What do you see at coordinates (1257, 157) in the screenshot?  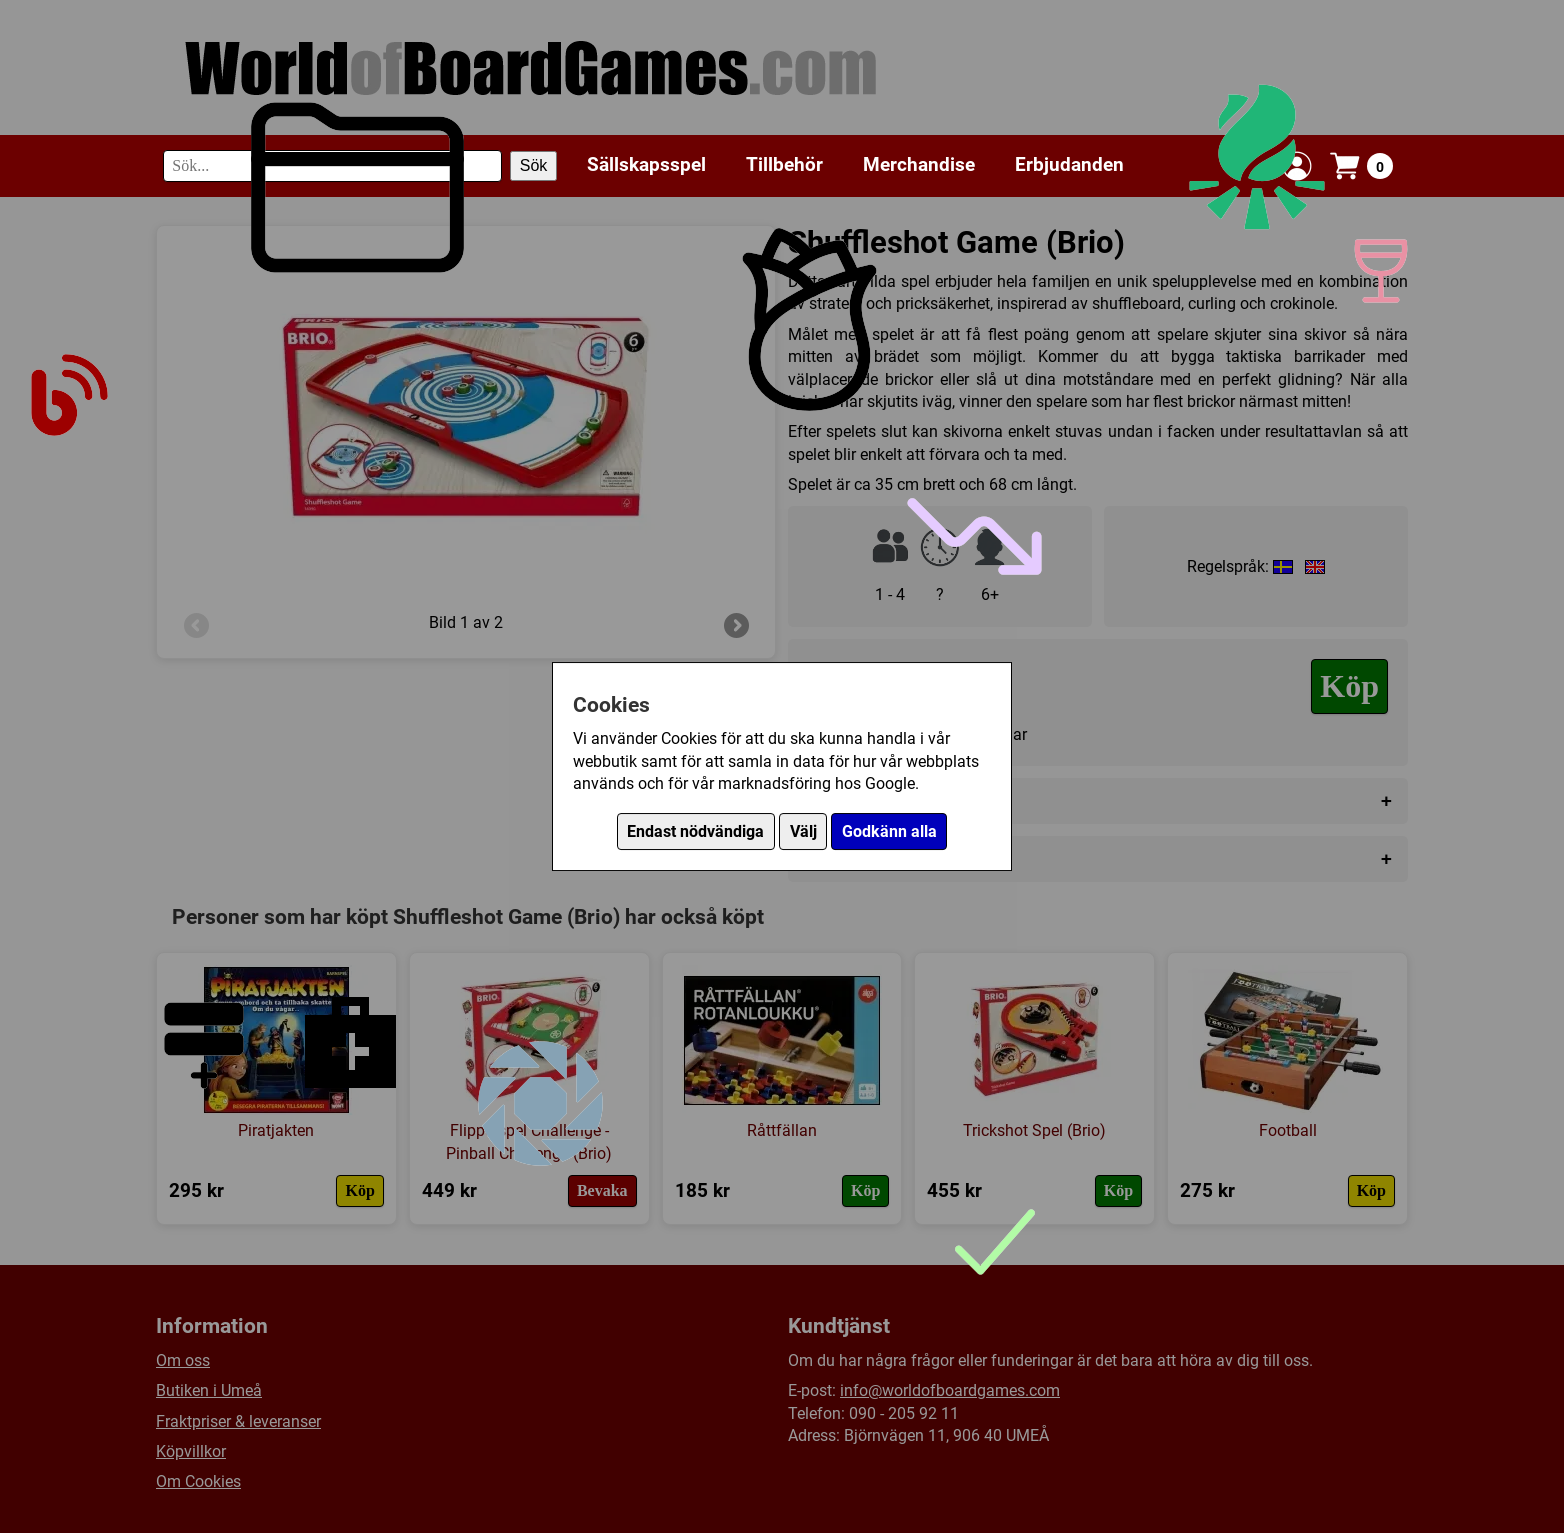 I see `access camping or outdoor activity features` at bounding box center [1257, 157].